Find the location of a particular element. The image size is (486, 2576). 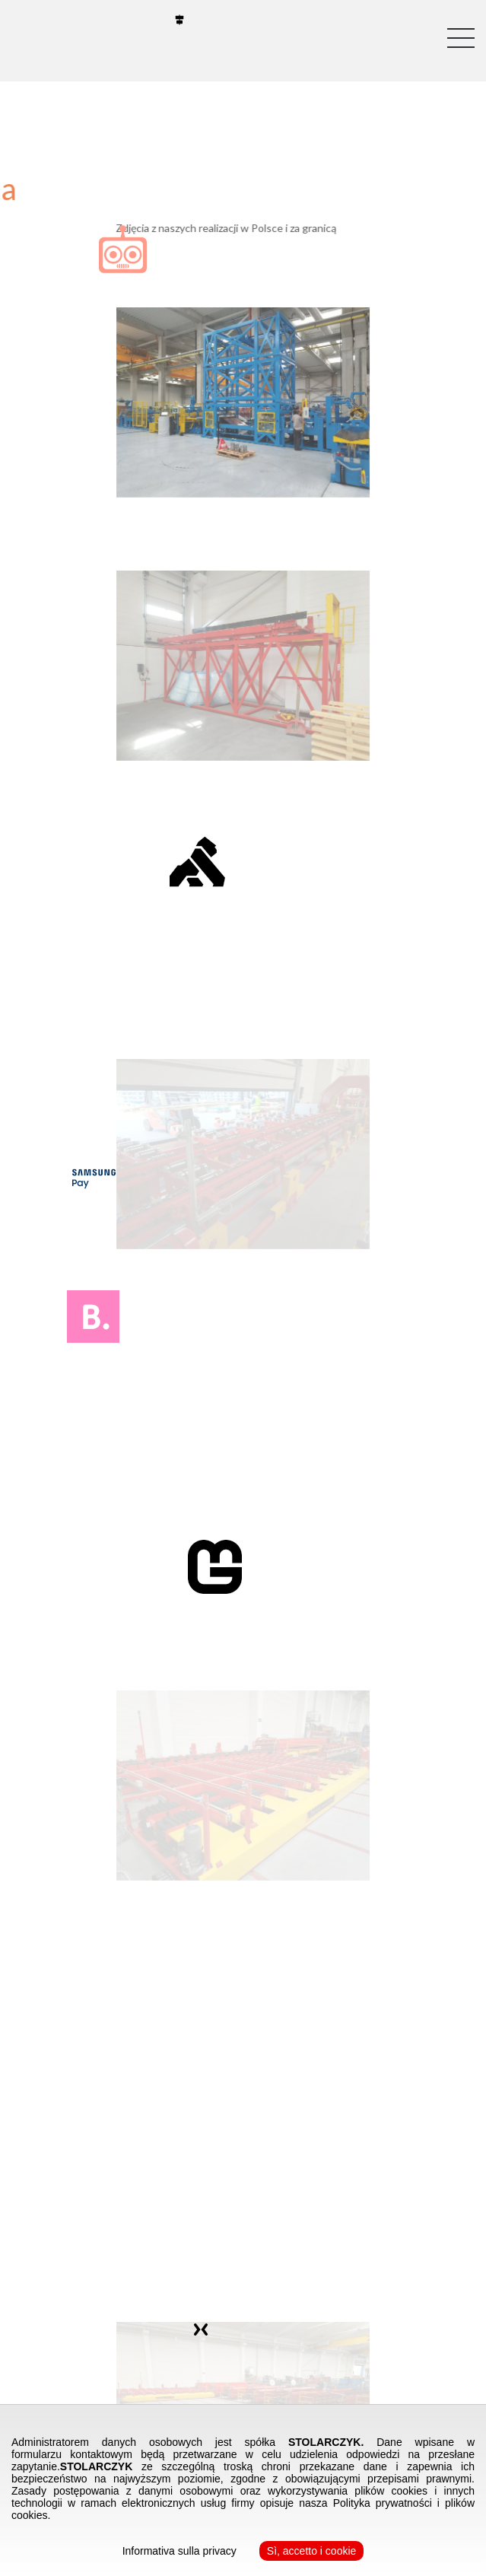

align selected items to horizontal center is located at coordinates (179, 20).